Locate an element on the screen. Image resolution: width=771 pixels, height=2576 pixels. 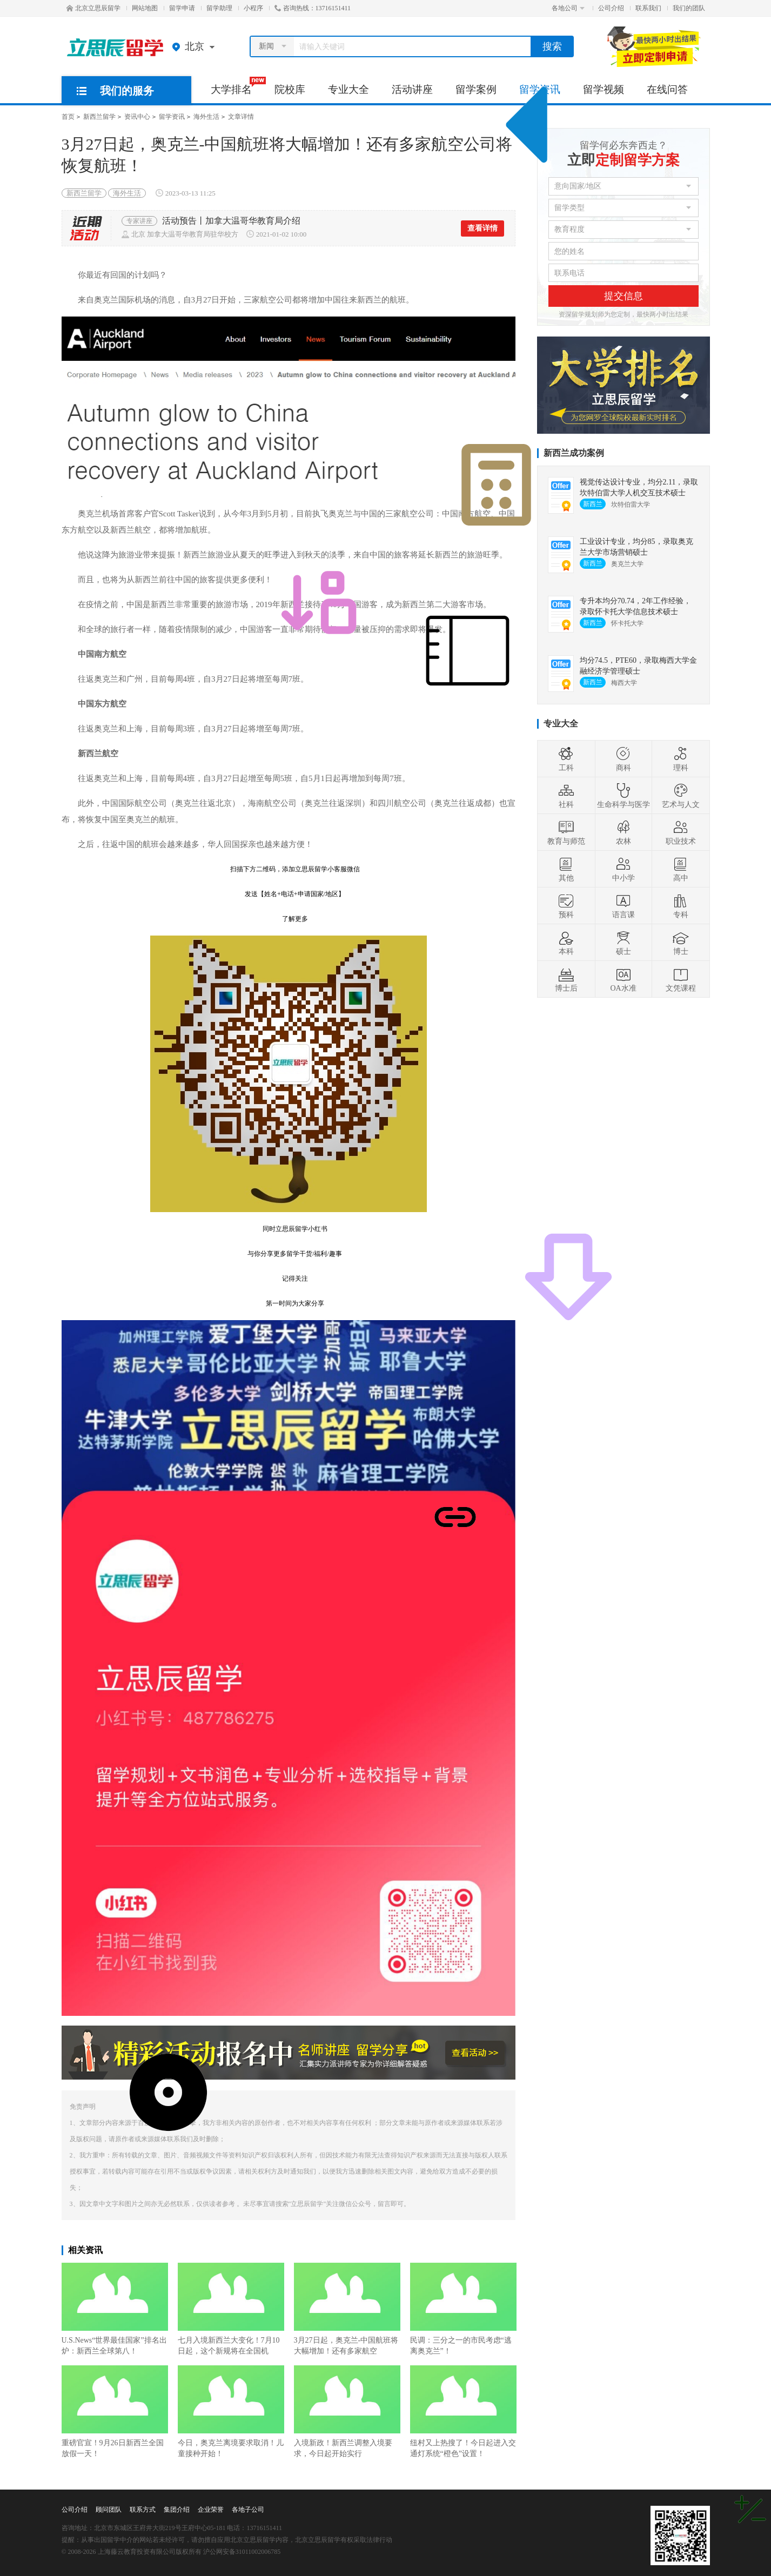
open the calculator app is located at coordinates (496, 485).